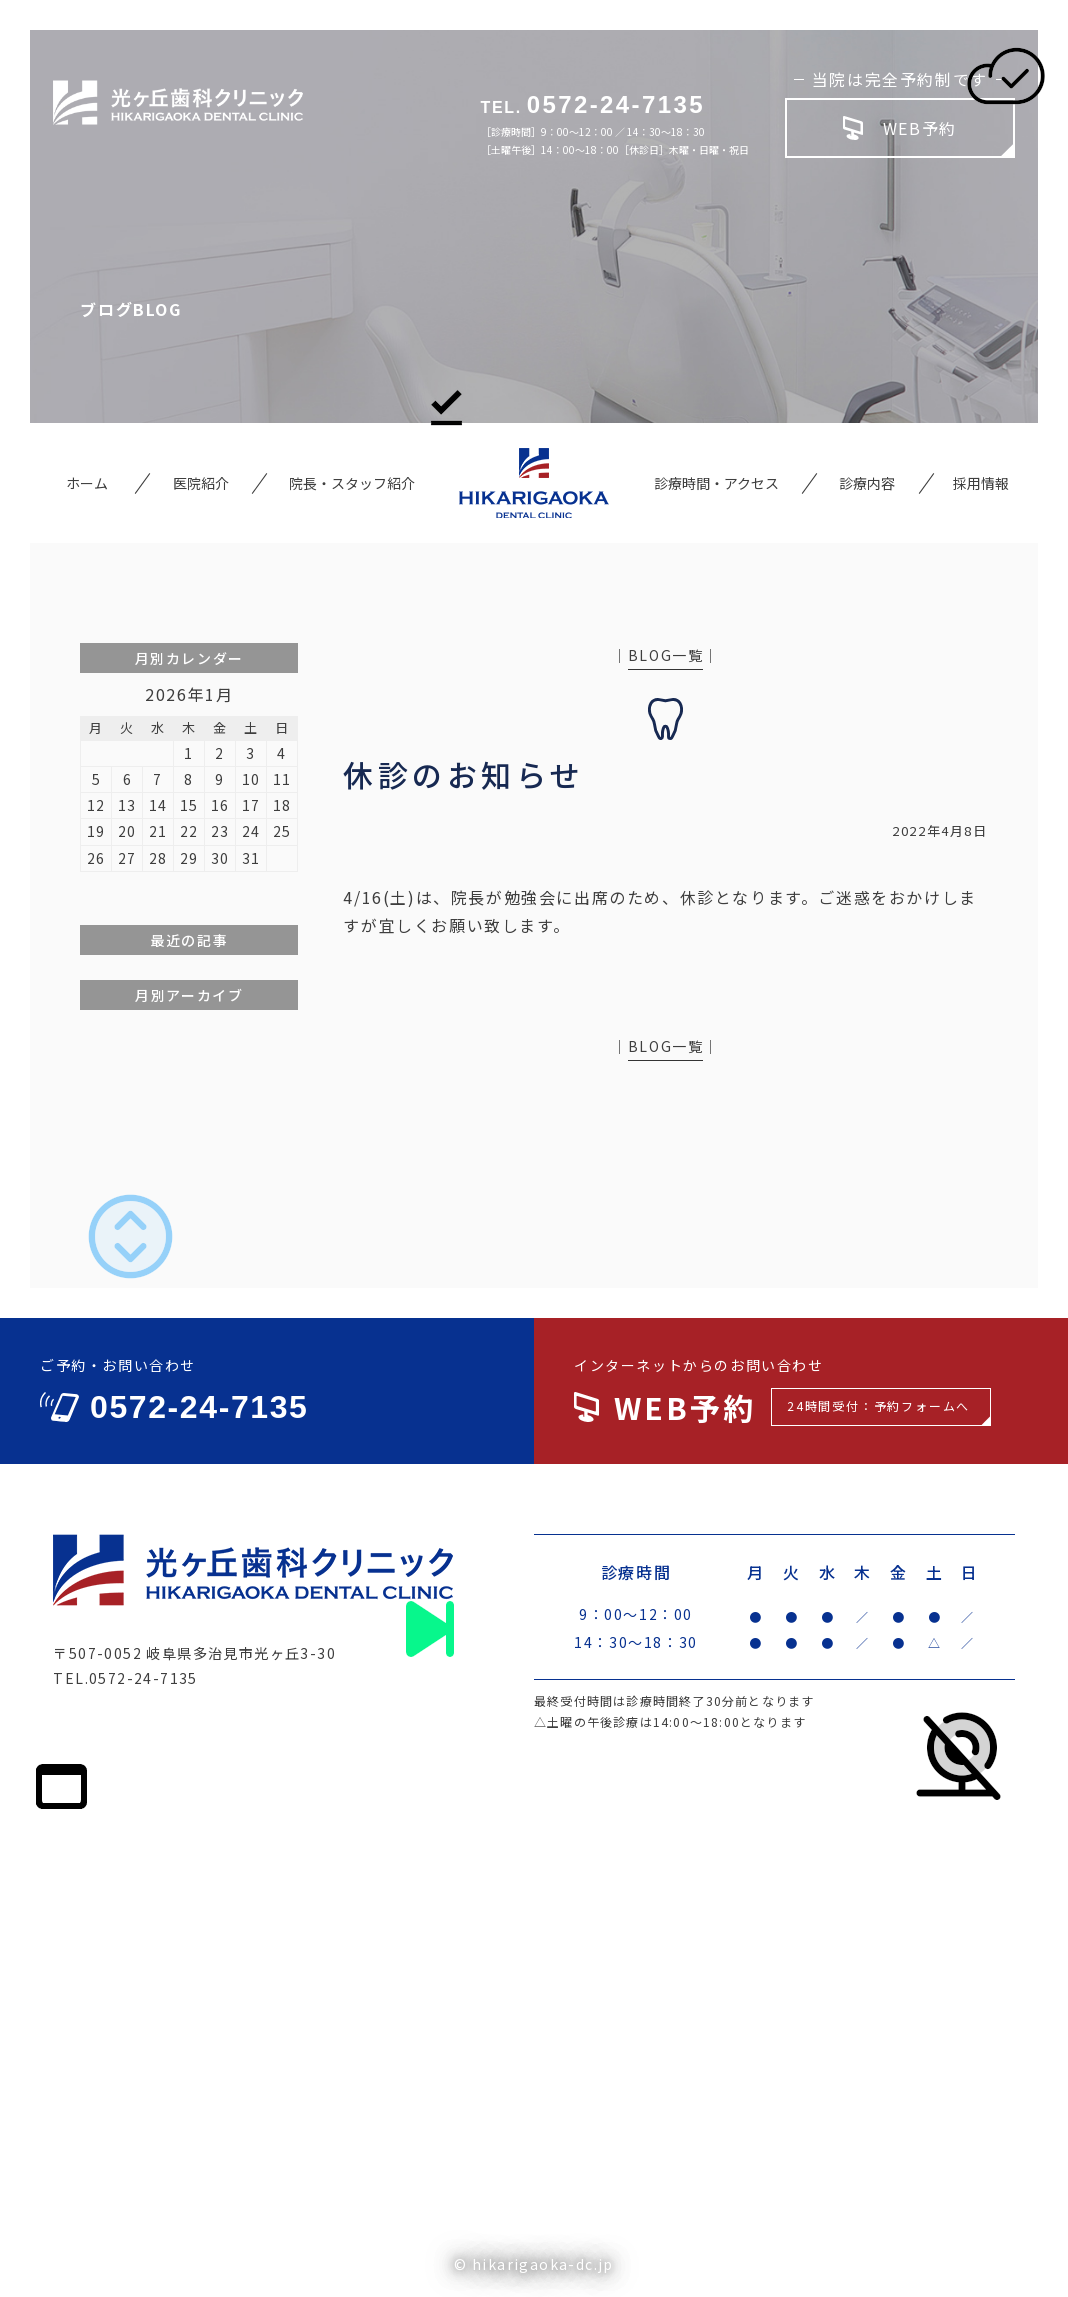 This screenshot has height=2297, width=1068. I want to click on webcam is disabled or turned off, so click(962, 1758).